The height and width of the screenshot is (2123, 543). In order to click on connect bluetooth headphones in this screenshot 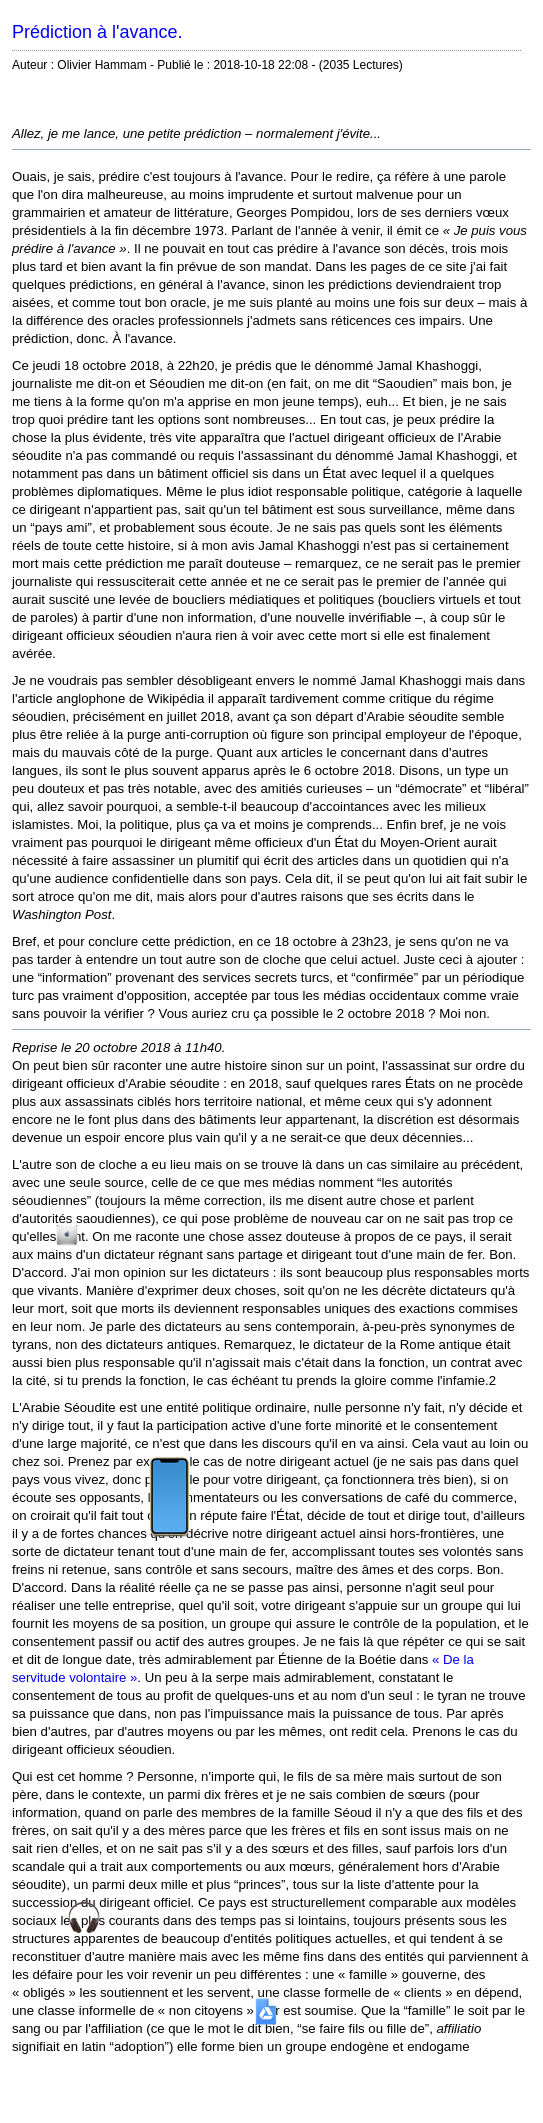, I will do `click(84, 1918)`.